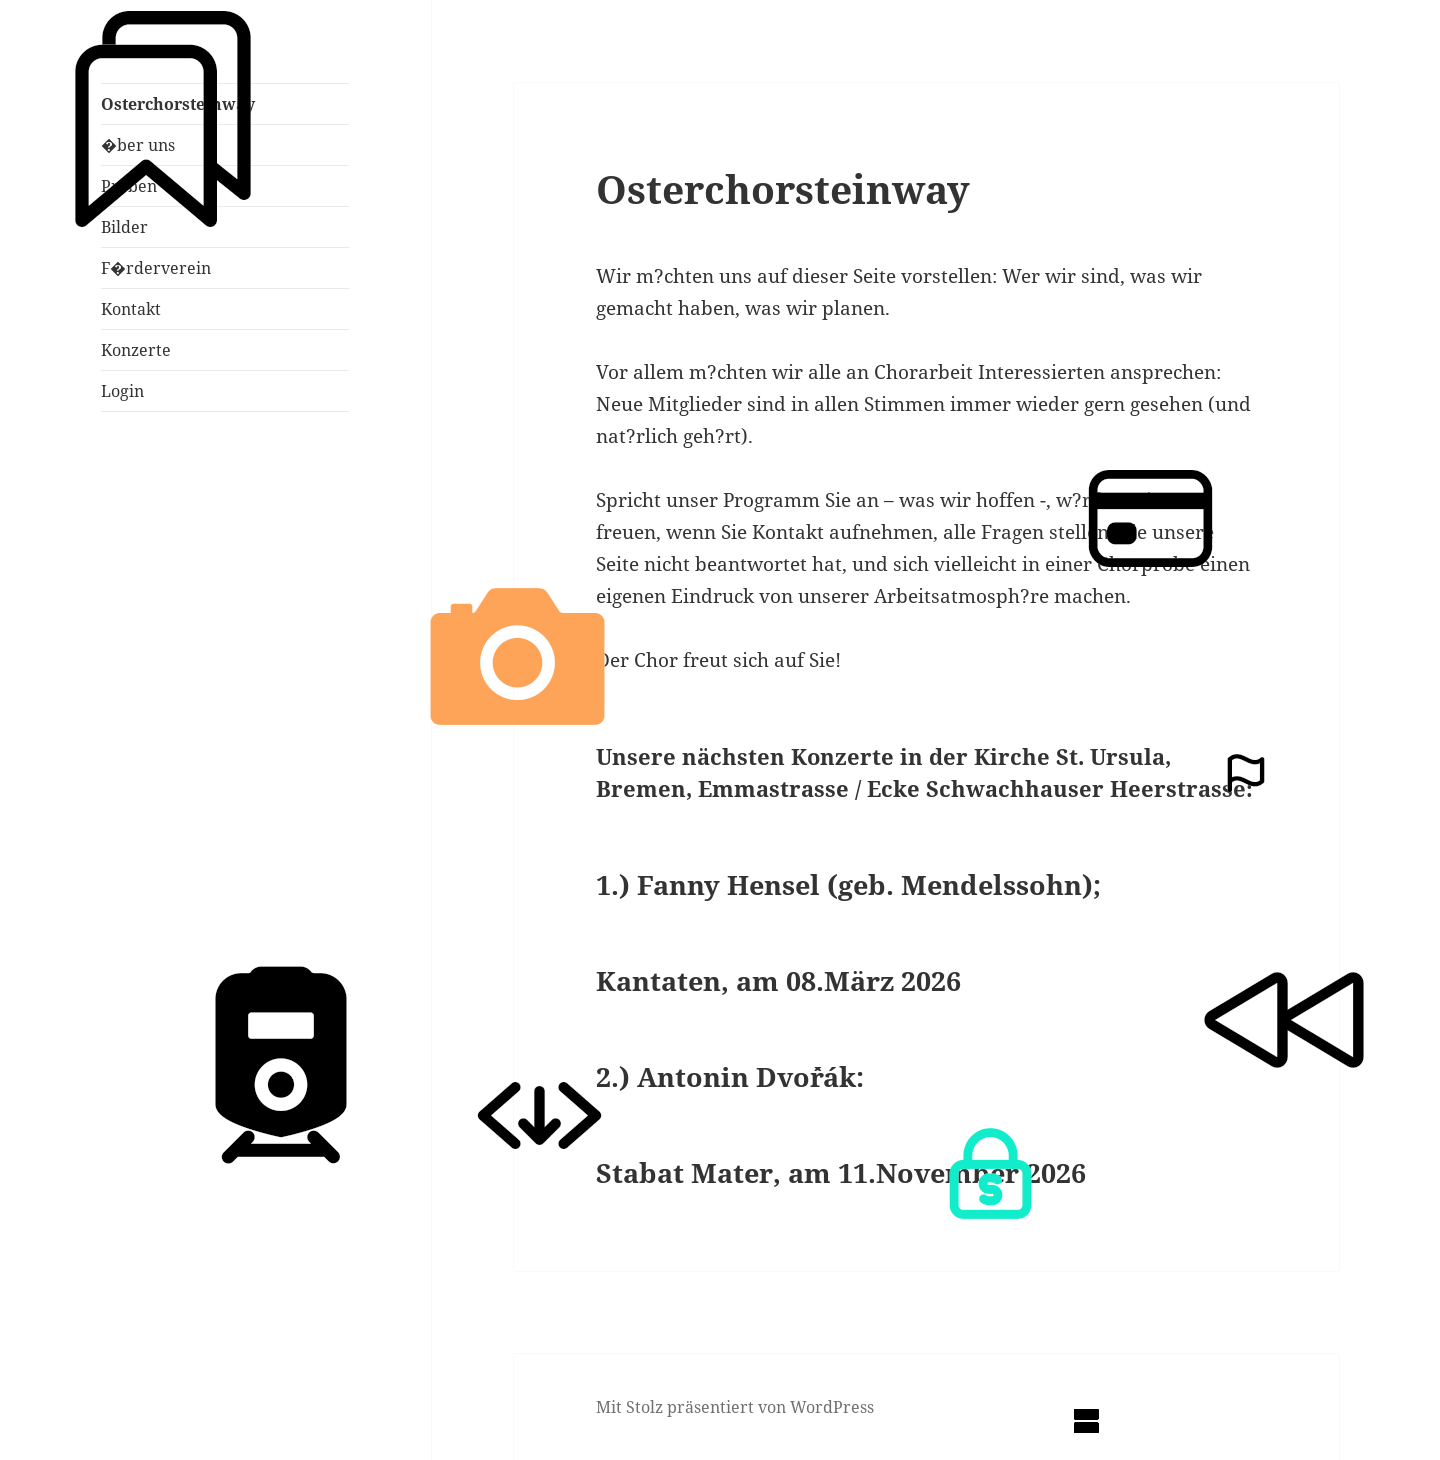  Describe the element at coordinates (163, 119) in the screenshot. I see `view all saved bookmarks` at that location.